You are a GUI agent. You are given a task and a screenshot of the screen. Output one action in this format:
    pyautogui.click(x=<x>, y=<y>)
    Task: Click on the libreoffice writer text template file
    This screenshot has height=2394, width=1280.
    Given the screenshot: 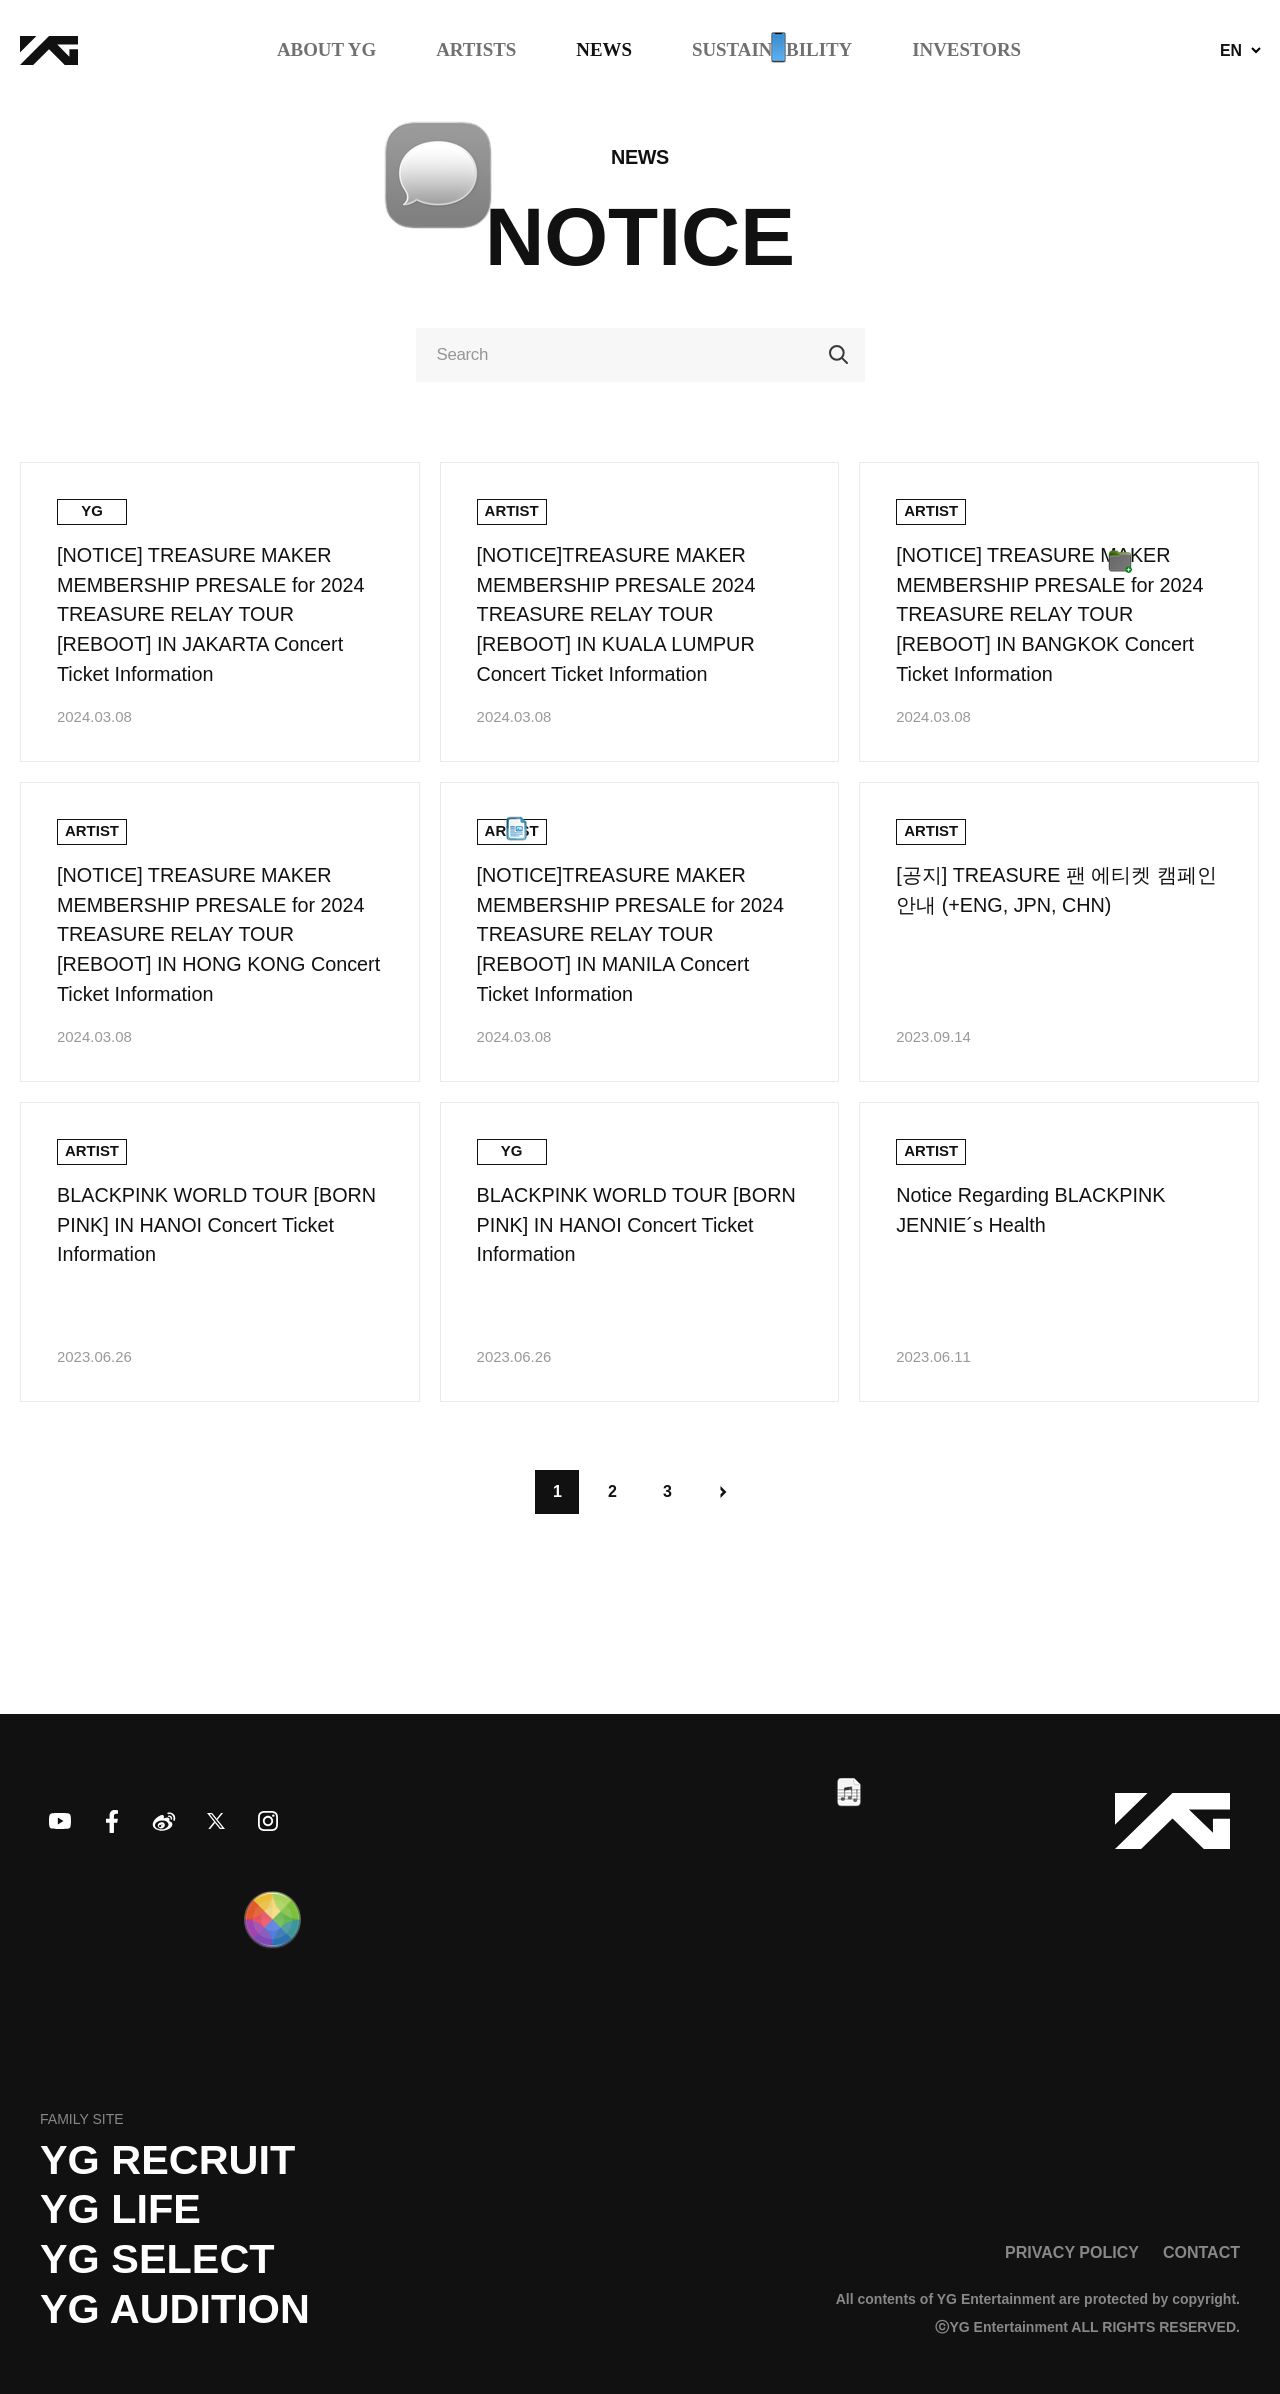 What is the action you would take?
    pyautogui.click(x=516, y=828)
    